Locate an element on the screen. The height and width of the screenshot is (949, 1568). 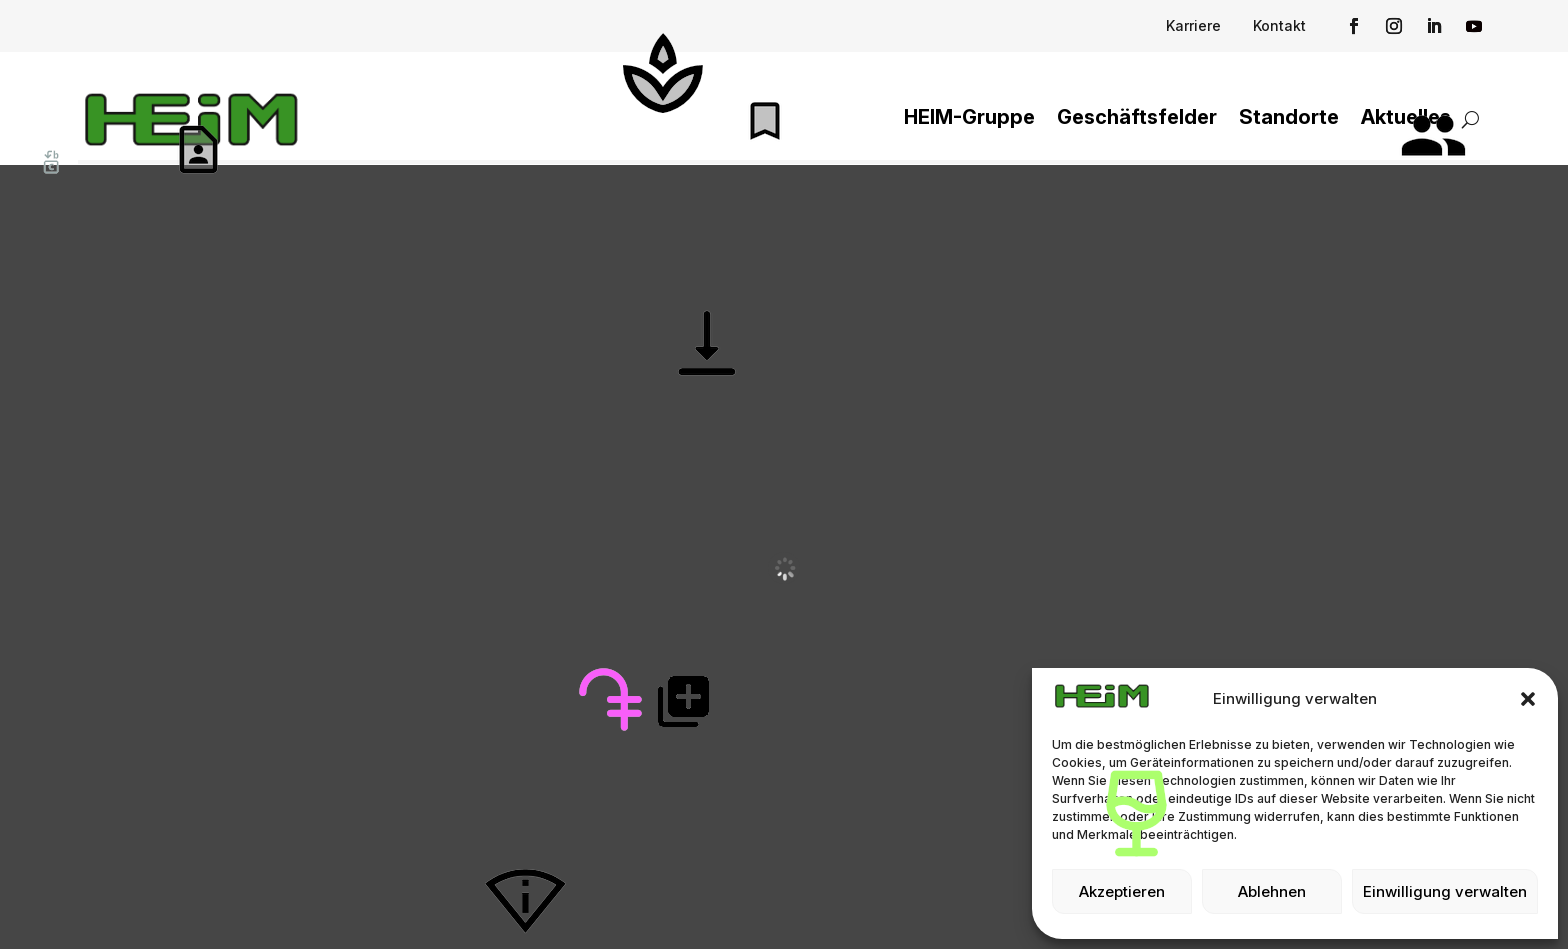
align content to the bottom edge is located at coordinates (707, 343).